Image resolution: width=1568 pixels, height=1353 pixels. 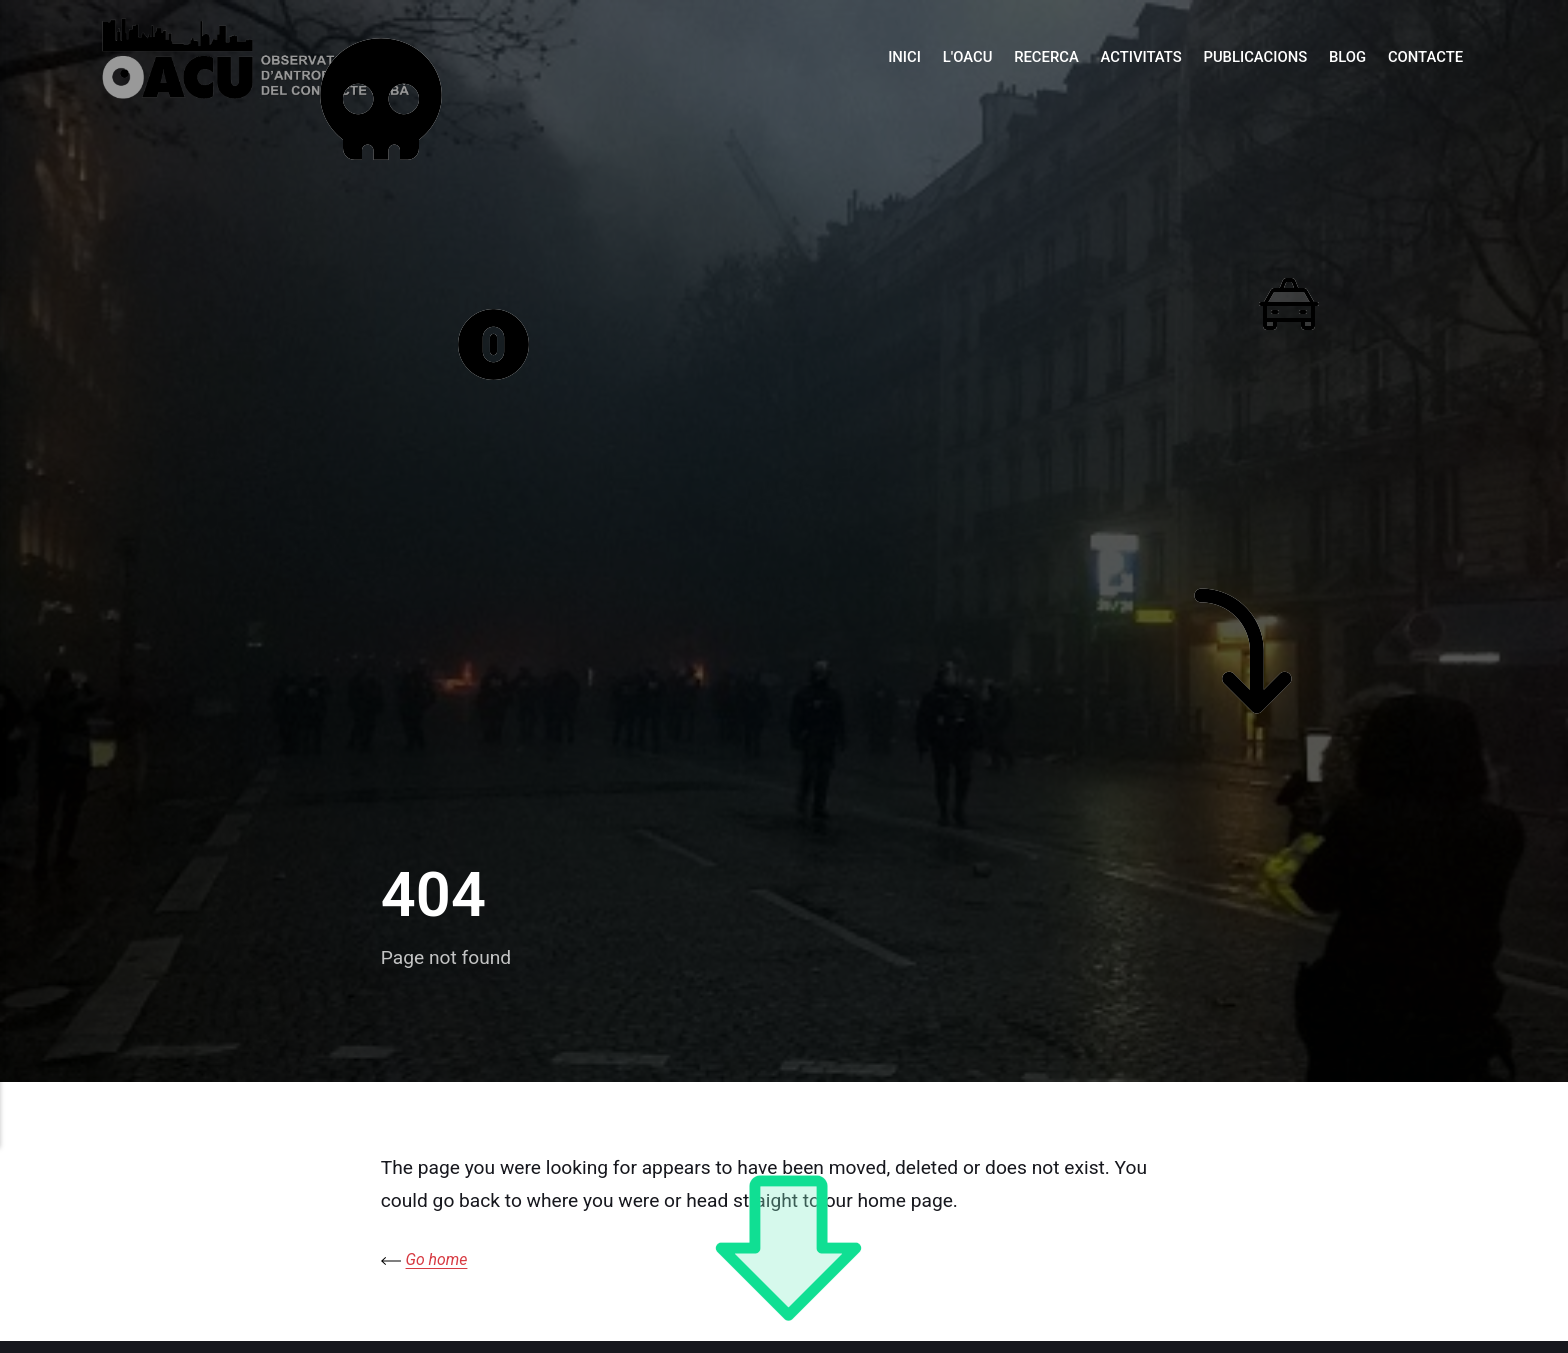 I want to click on indicates danger or fatal error, so click(x=381, y=99).